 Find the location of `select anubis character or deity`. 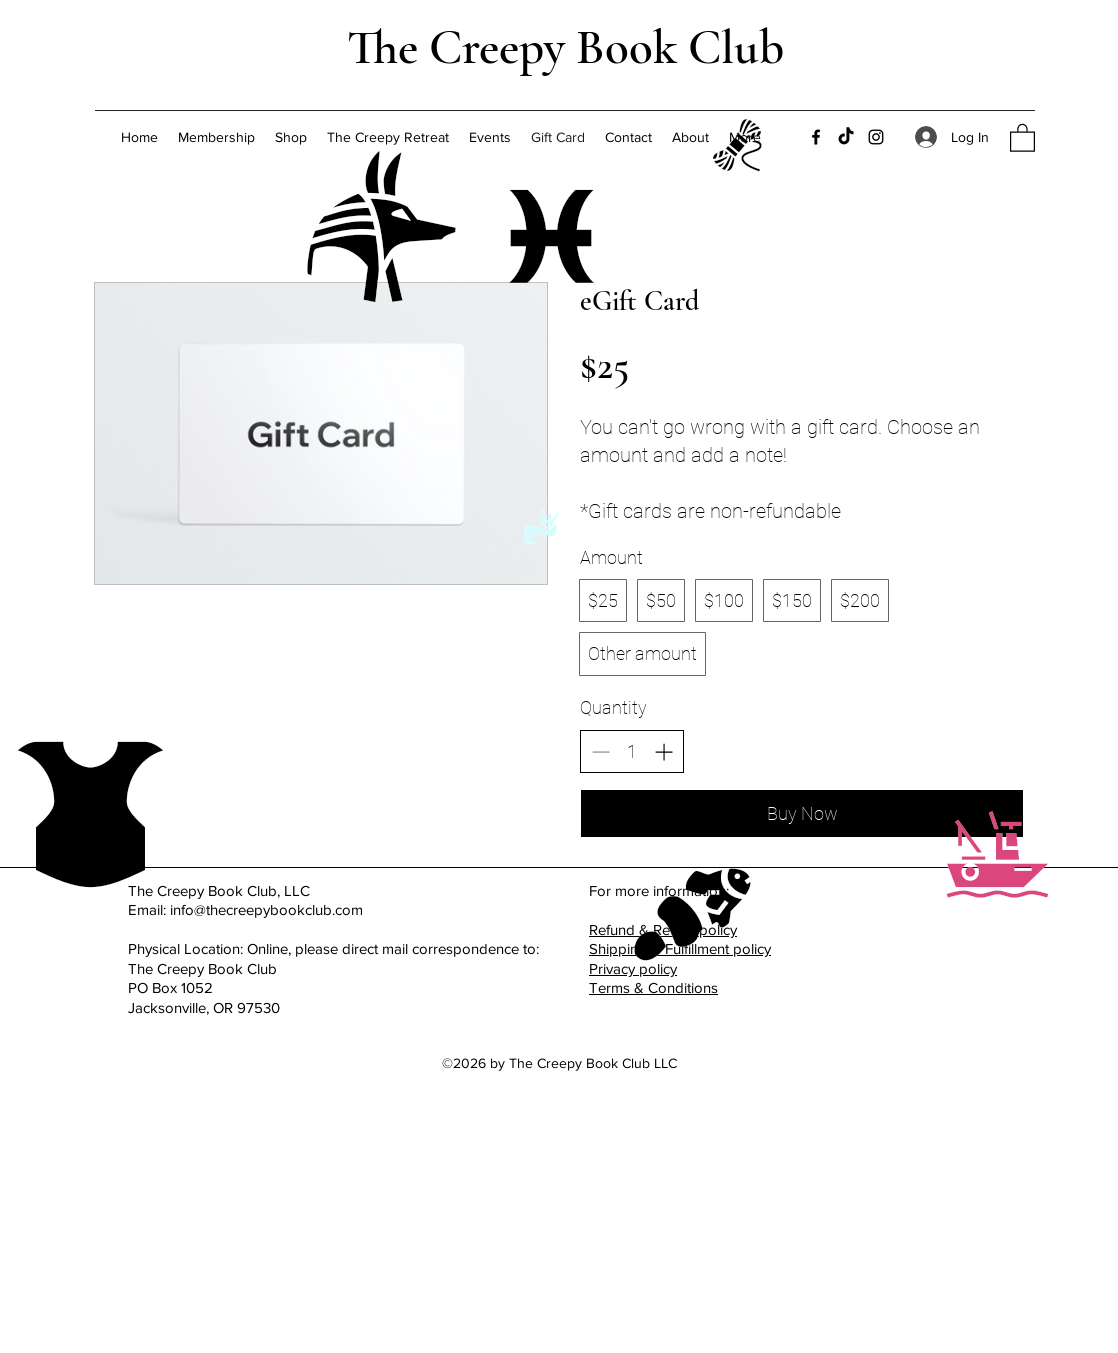

select anubis character or deity is located at coordinates (381, 226).